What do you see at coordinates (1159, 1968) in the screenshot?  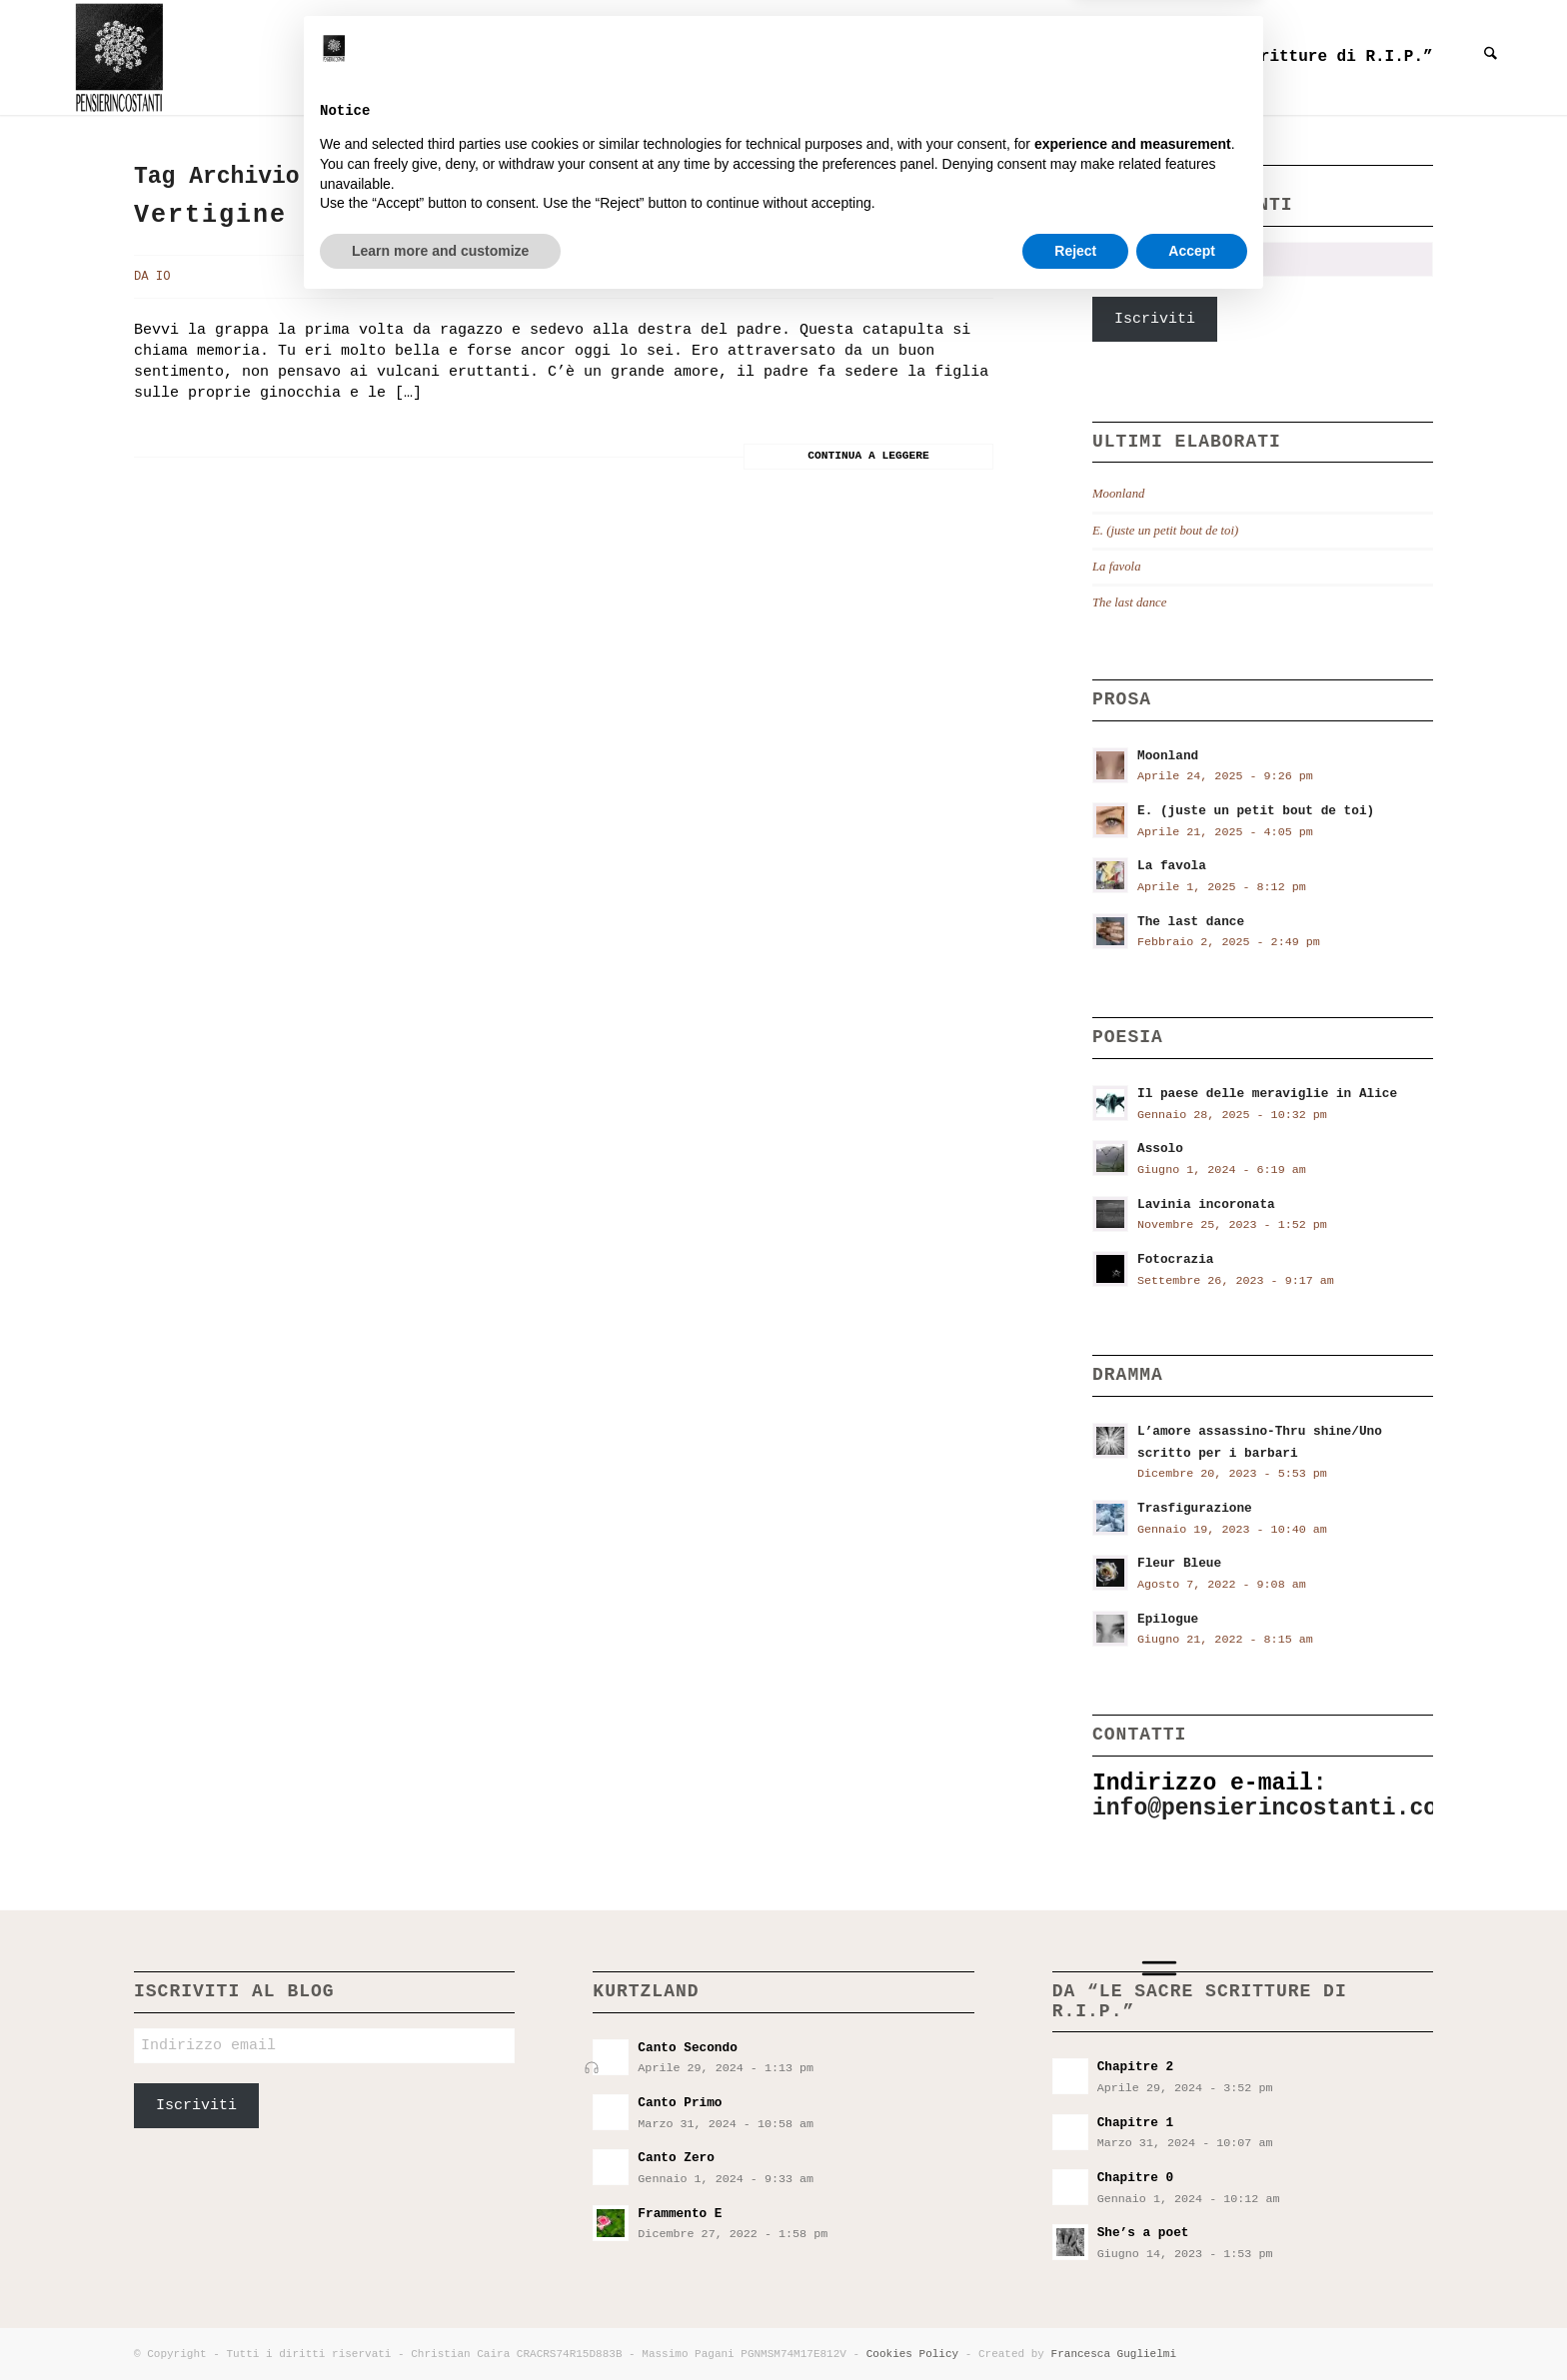 I see `indicates equal value or comparison` at bounding box center [1159, 1968].